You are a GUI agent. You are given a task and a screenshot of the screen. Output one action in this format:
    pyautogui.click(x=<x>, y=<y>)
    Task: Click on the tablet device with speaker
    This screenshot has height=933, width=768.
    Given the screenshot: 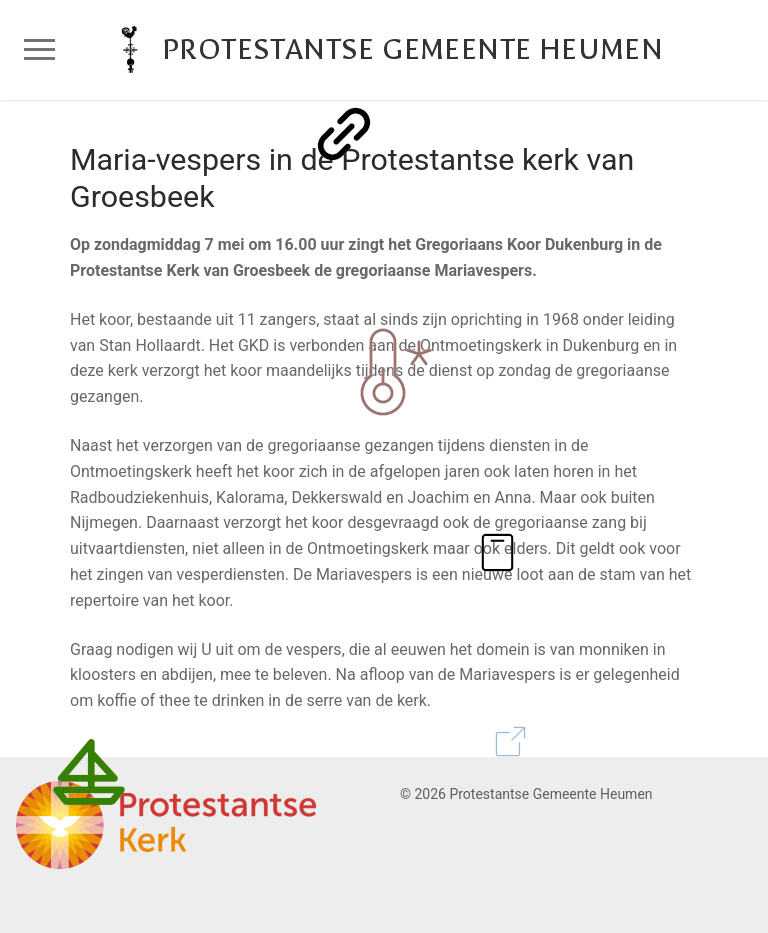 What is the action you would take?
    pyautogui.click(x=497, y=552)
    